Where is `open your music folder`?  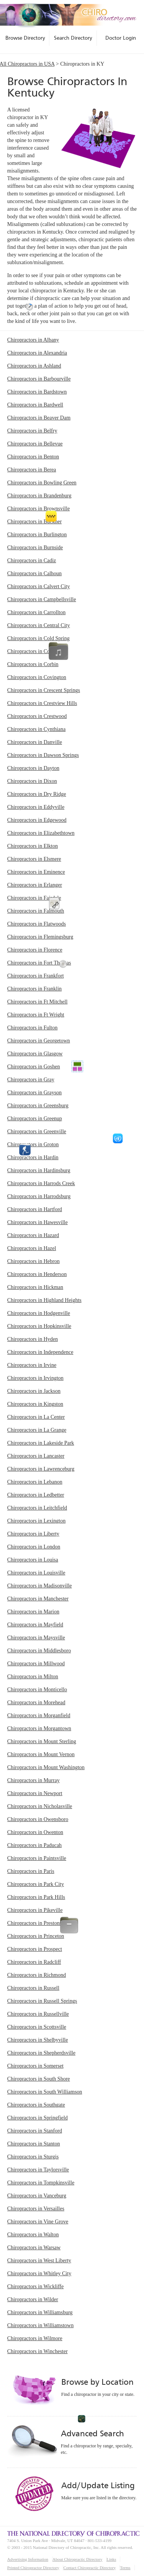 open your music folder is located at coordinates (58, 651).